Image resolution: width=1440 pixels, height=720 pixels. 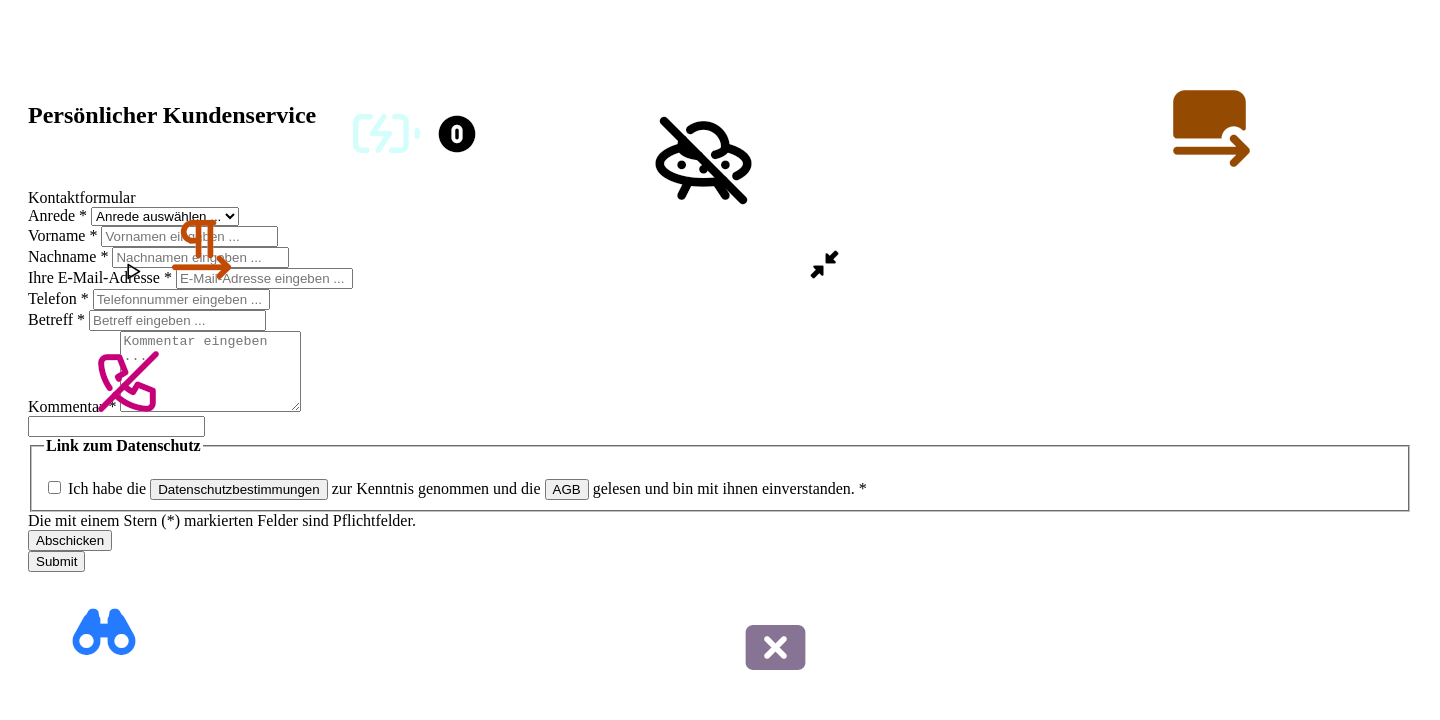 I want to click on move paragraph to the right, so click(x=201, y=249).